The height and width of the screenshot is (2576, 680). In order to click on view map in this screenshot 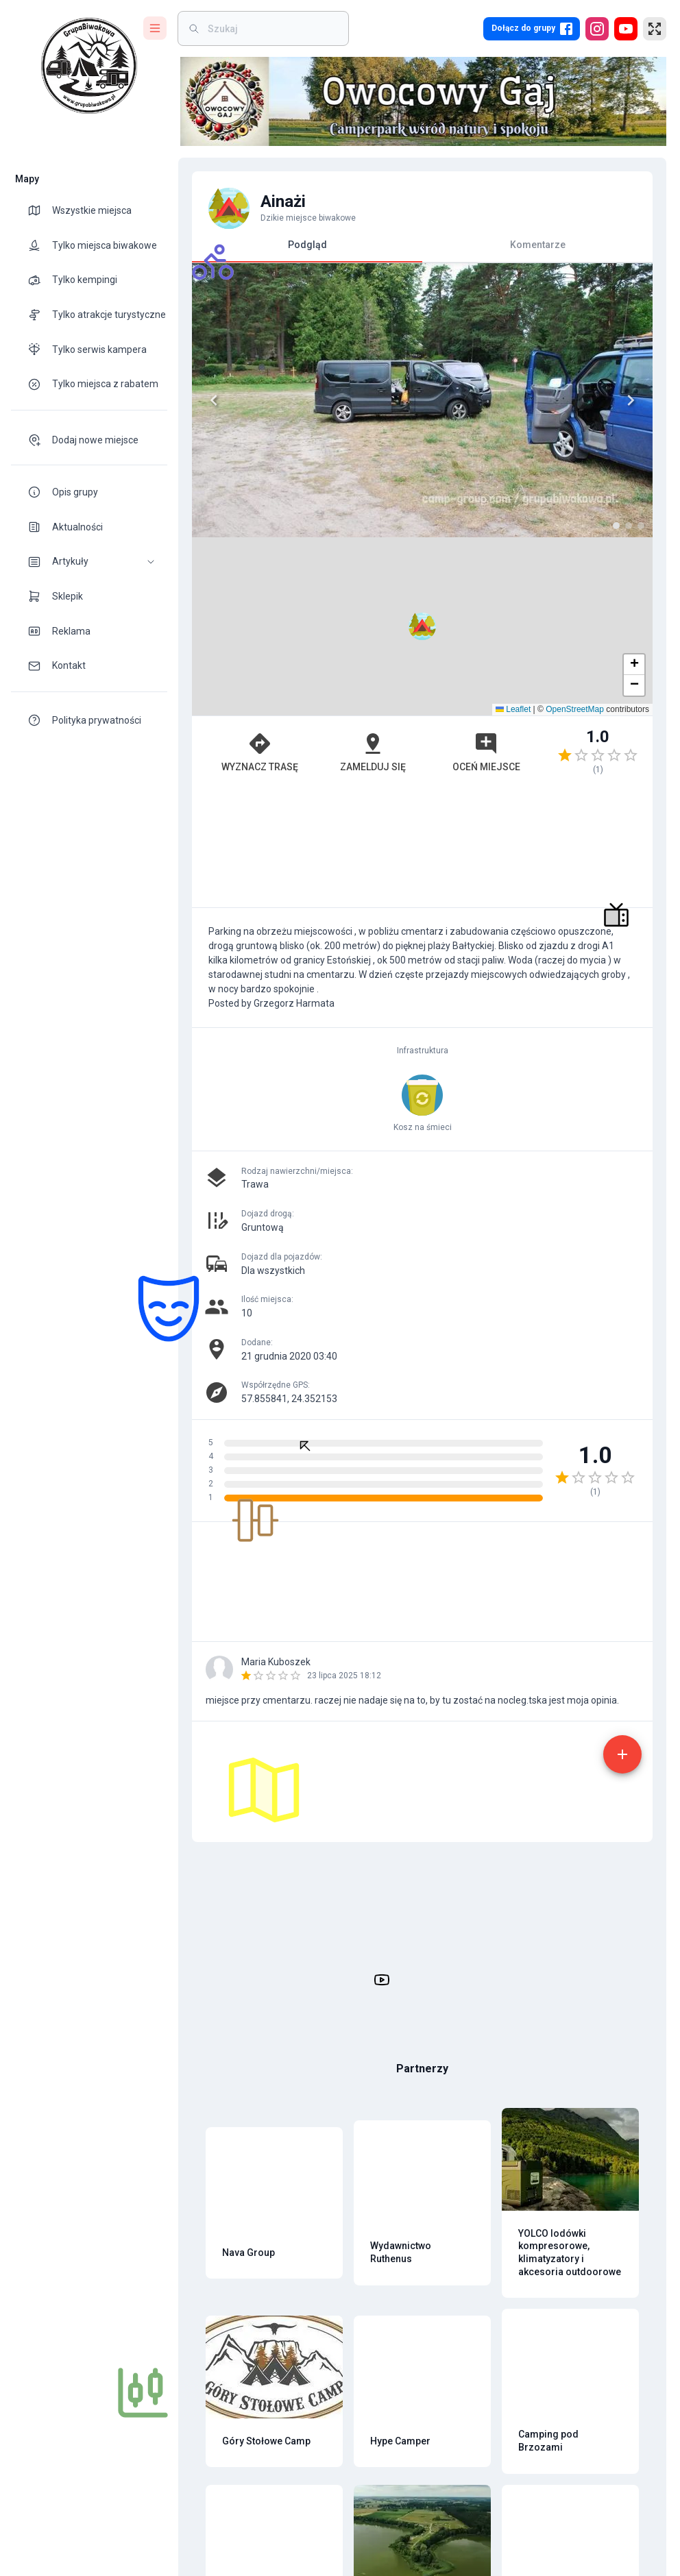, I will do `click(264, 1790)`.